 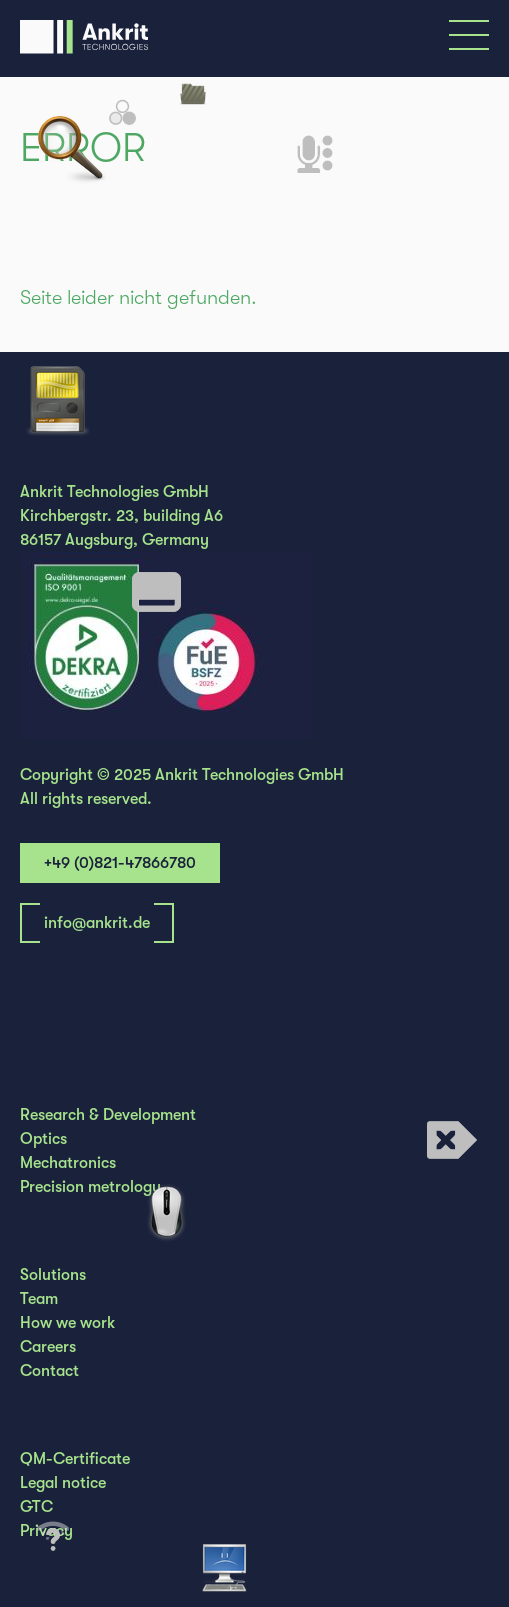 What do you see at coordinates (193, 95) in the screenshot?
I see `indicates a folder currently being accessed or browsed` at bounding box center [193, 95].